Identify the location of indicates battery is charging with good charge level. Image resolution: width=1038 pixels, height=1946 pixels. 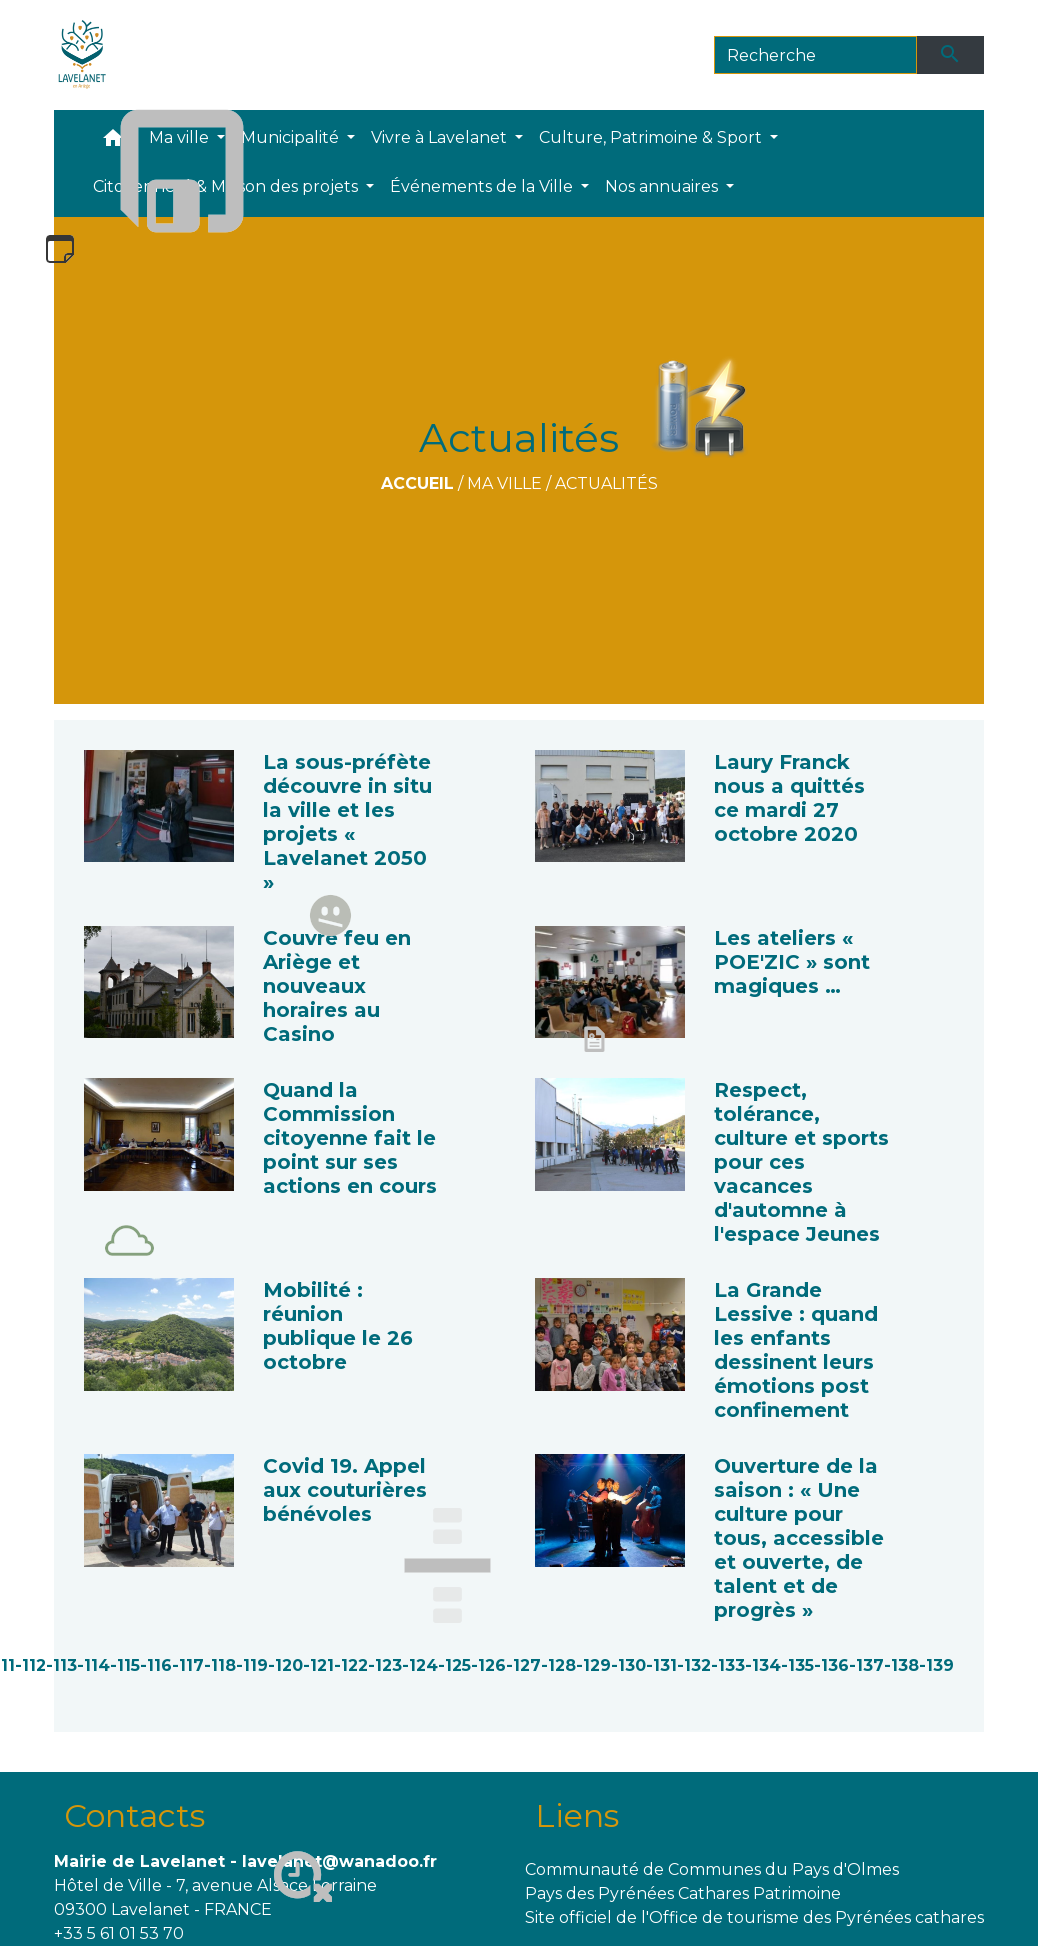
(697, 407).